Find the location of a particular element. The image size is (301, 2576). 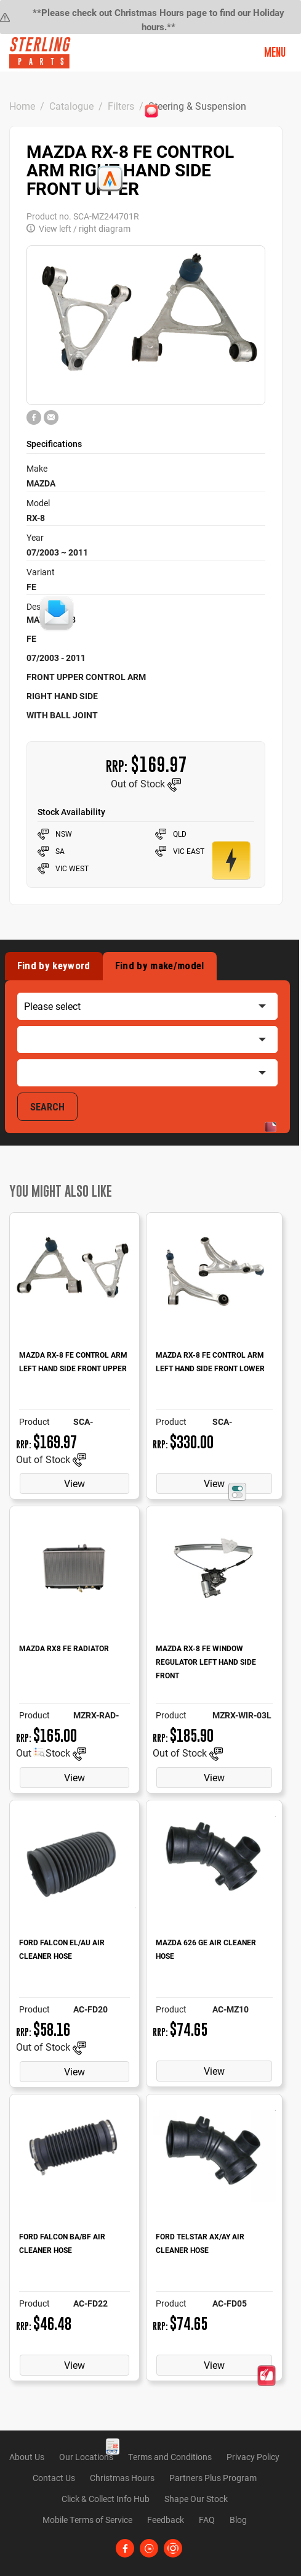

open atril document viewer is located at coordinates (113, 2447).